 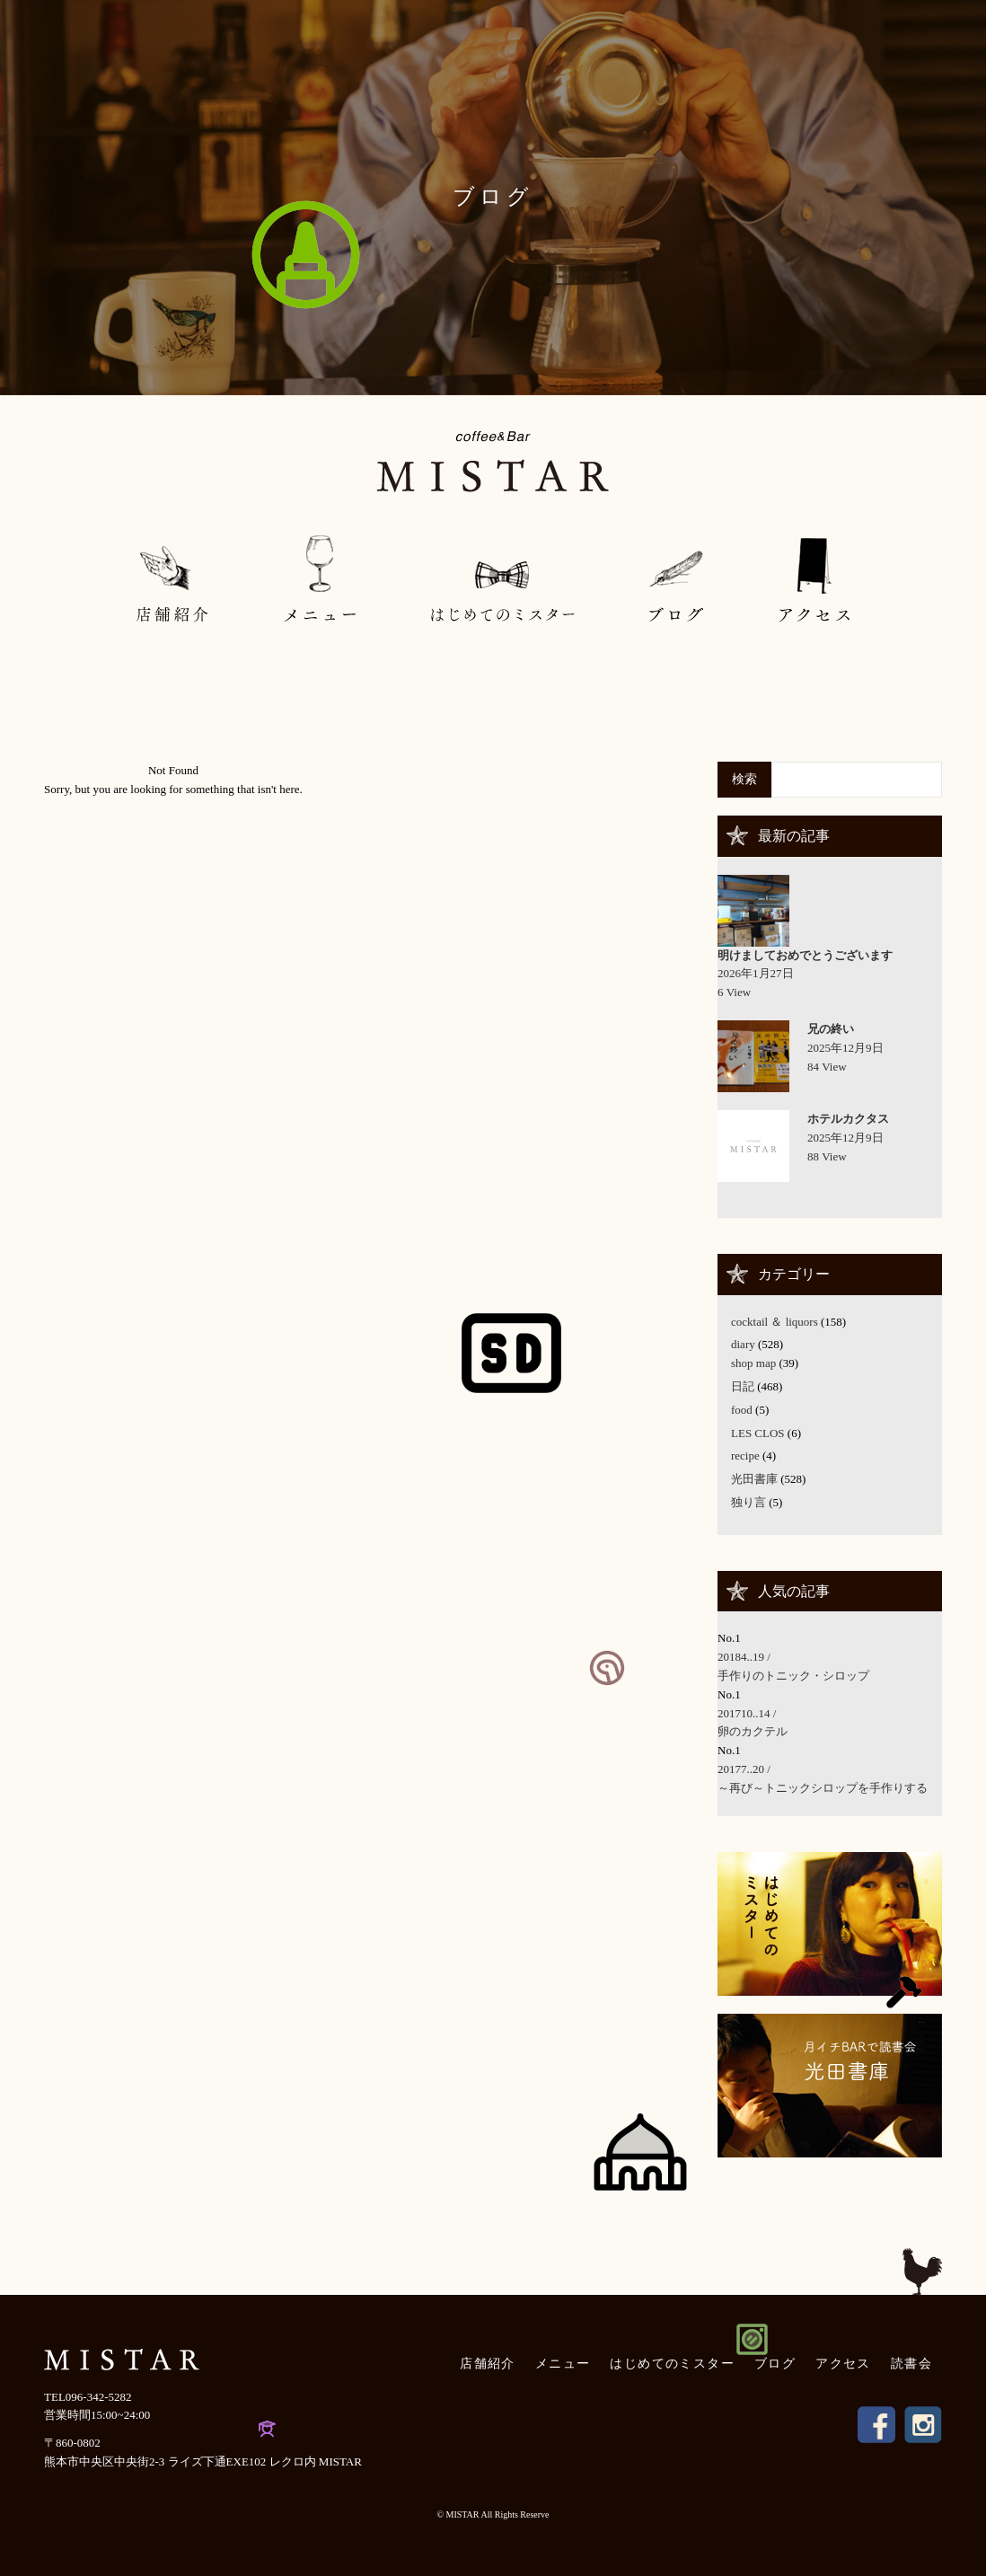 What do you see at coordinates (305, 254) in the screenshot?
I see `marker or highlighter tool` at bounding box center [305, 254].